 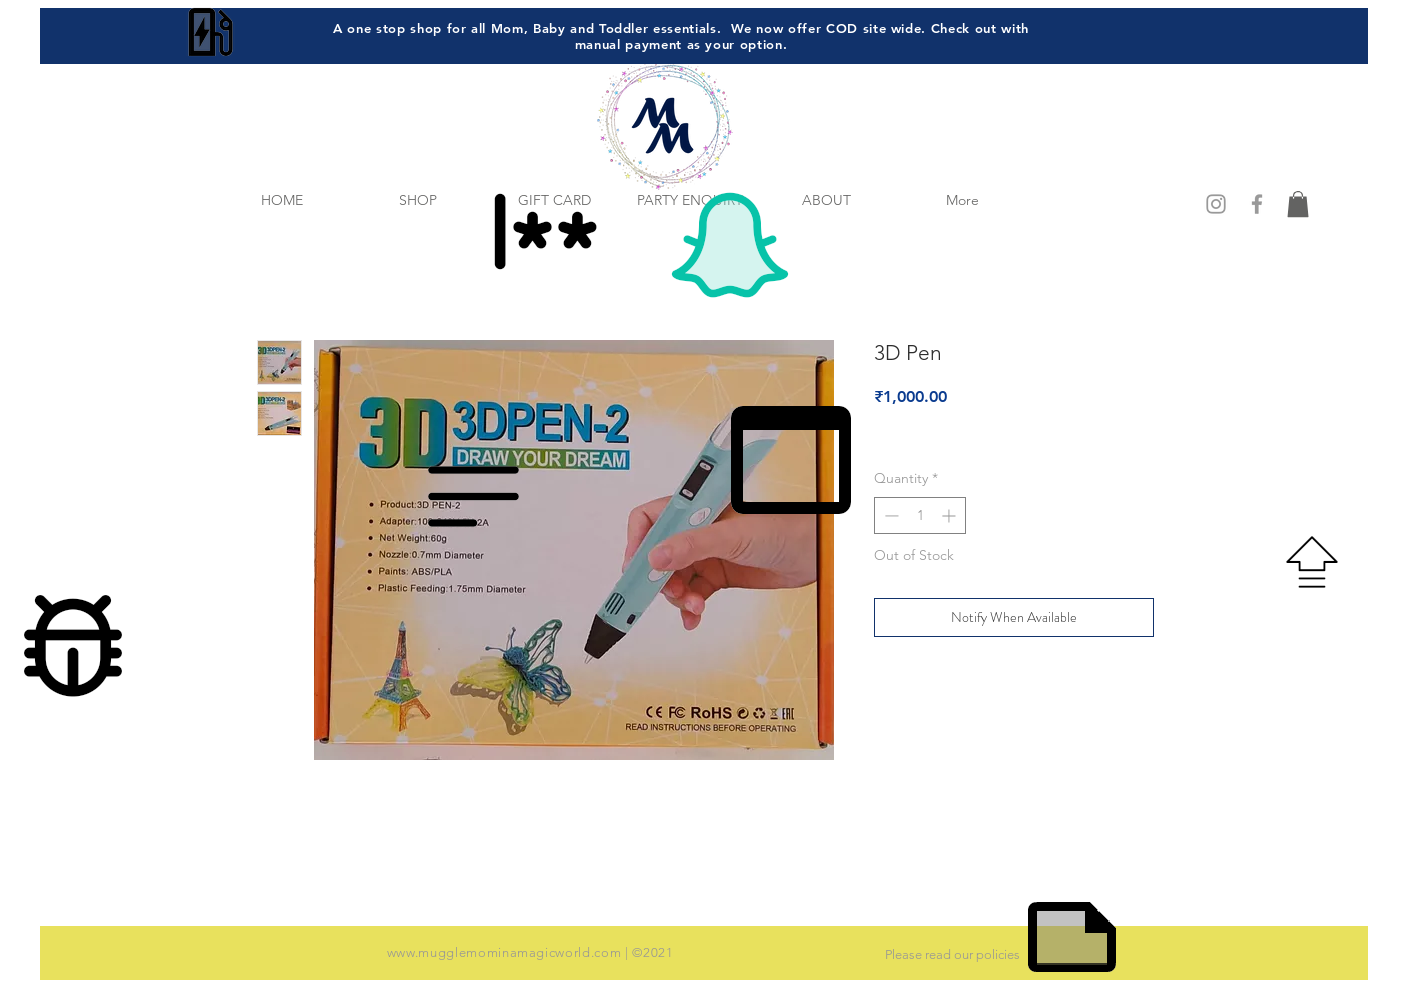 What do you see at coordinates (1312, 564) in the screenshot?
I see `upload multiple files or items` at bounding box center [1312, 564].